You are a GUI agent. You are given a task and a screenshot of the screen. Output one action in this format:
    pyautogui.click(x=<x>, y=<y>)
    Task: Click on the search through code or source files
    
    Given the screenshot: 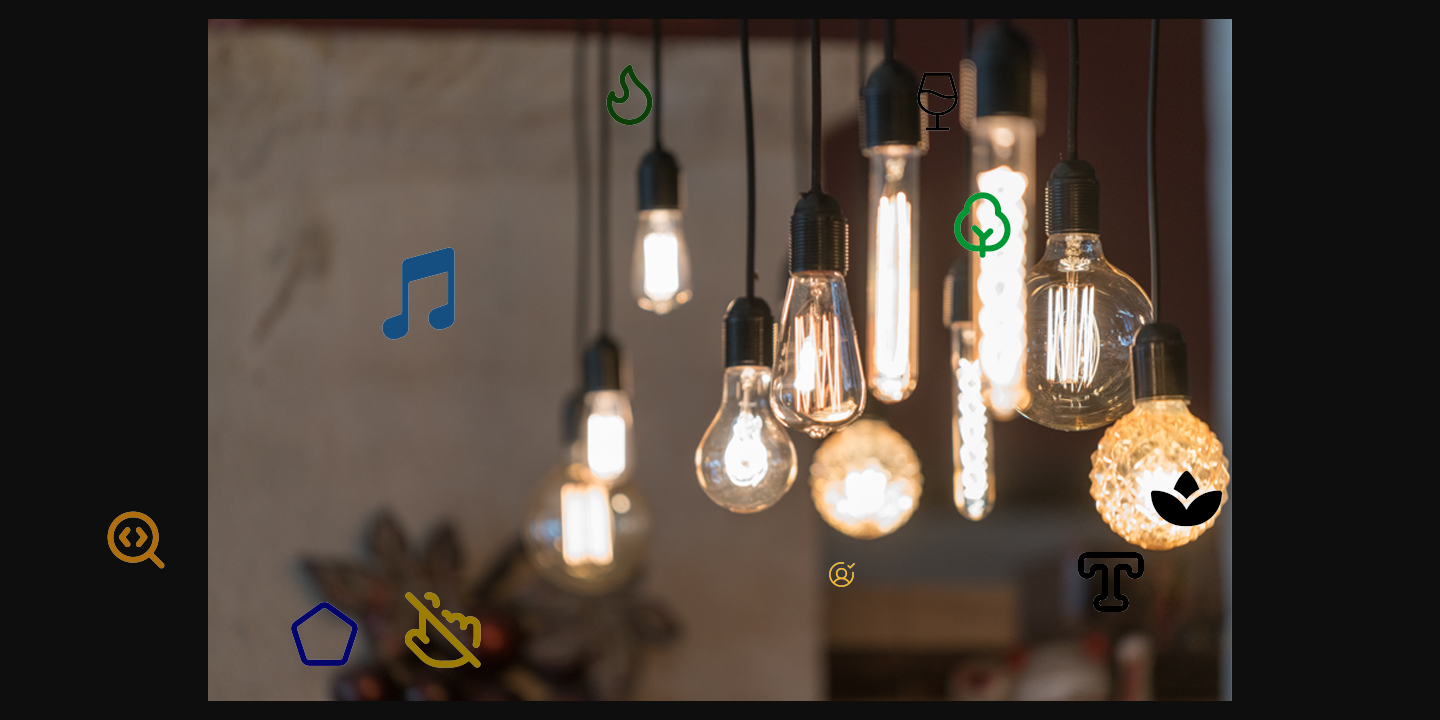 What is the action you would take?
    pyautogui.click(x=136, y=540)
    